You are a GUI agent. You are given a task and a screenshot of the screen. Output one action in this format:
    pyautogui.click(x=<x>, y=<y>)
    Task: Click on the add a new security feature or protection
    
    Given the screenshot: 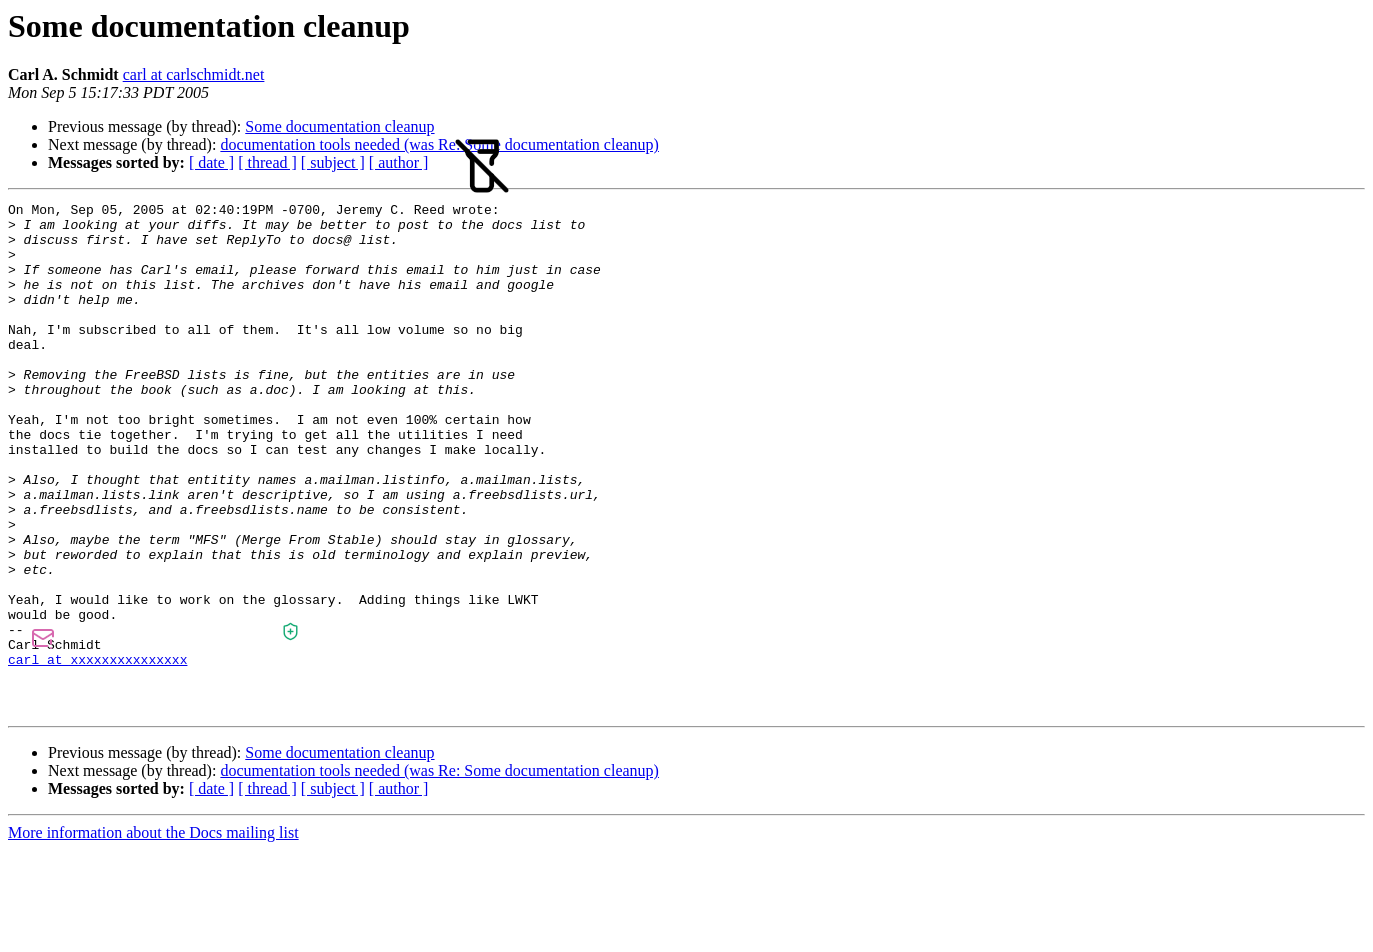 What is the action you would take?
    pyautogui.click(x=290, y=631)
    